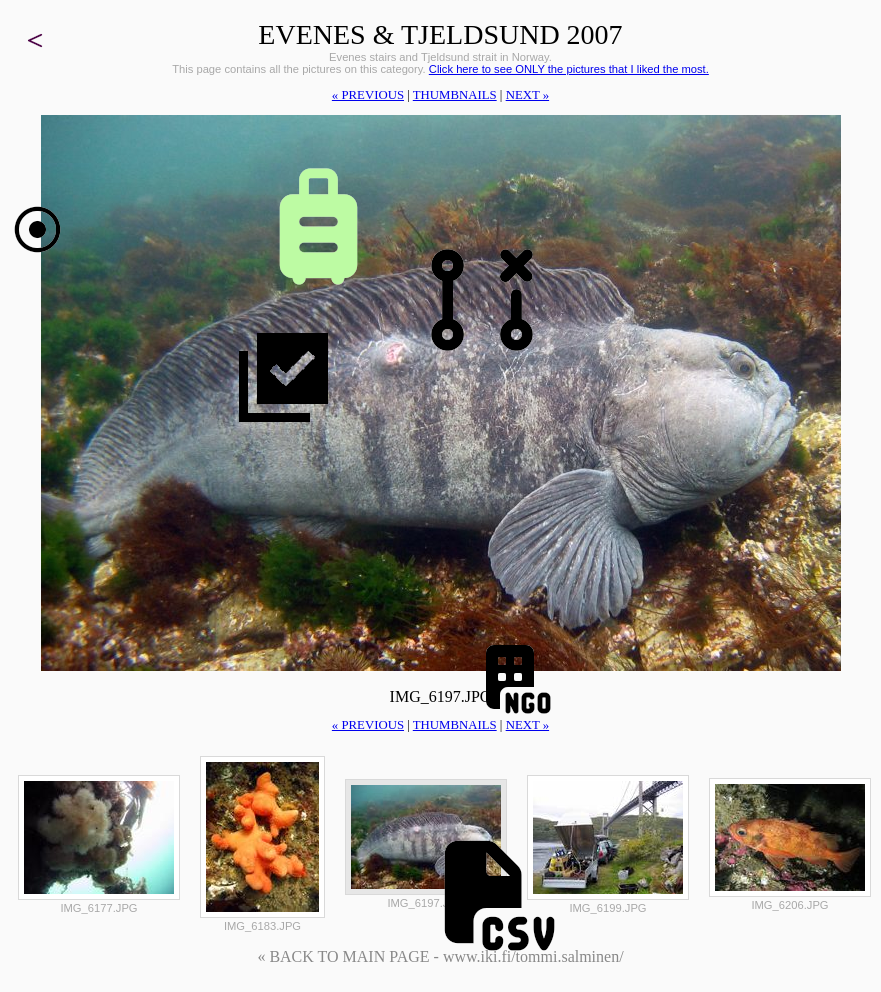  Describe the element at coordinates (283, 377) in the screenshot. I see `item successfully added to library` at that location.